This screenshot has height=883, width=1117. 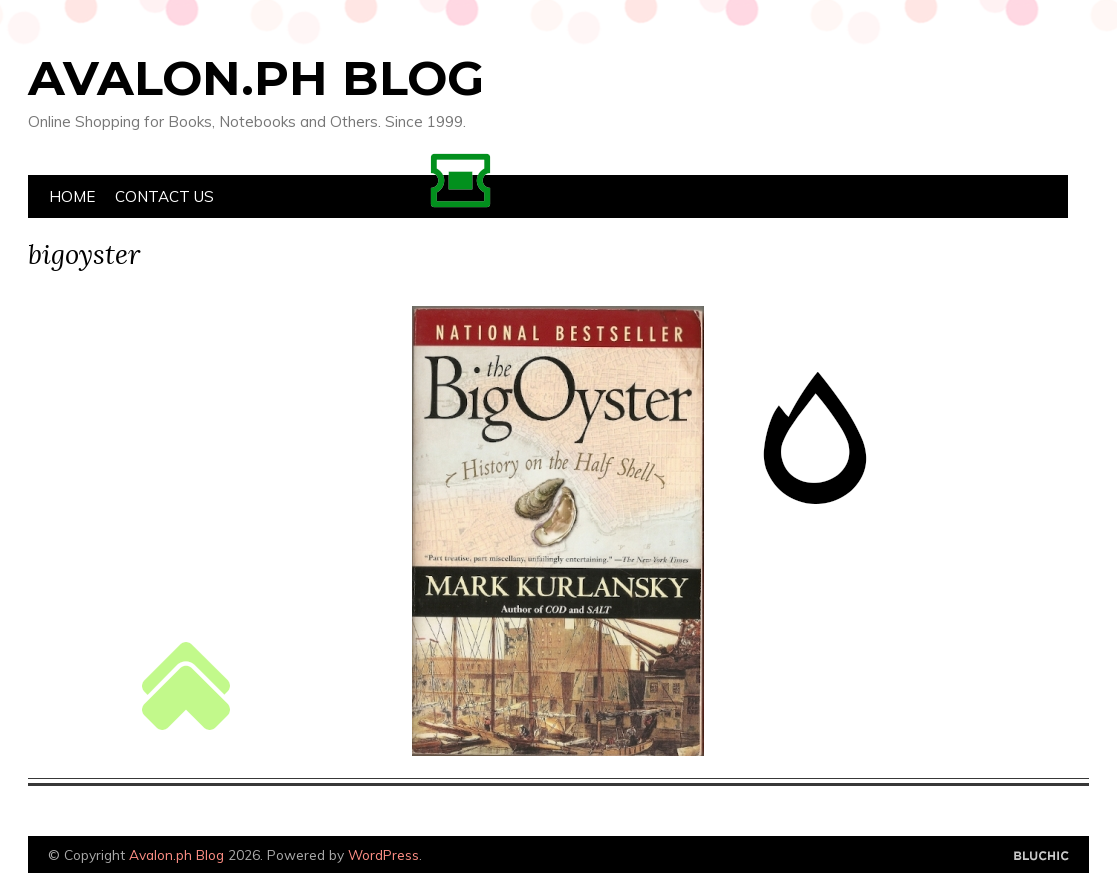 What do you see at coordinates (186, 686) in the screenshot?
I see `palo alto software company logo` at bounding box center [186, 686].